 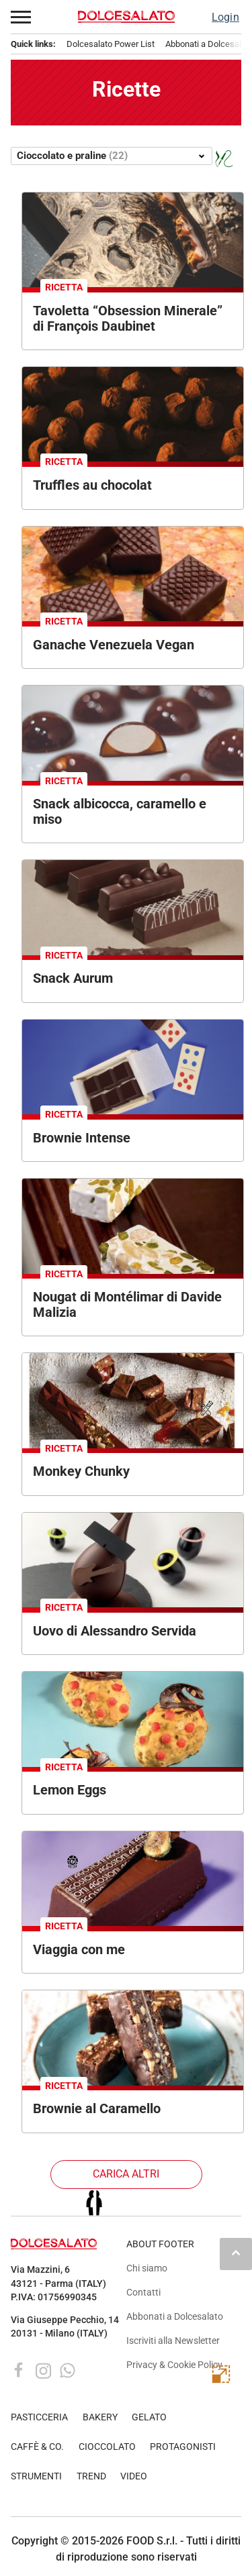 I want to click on access soldering or electronics tools, so click(x=224, y=159).